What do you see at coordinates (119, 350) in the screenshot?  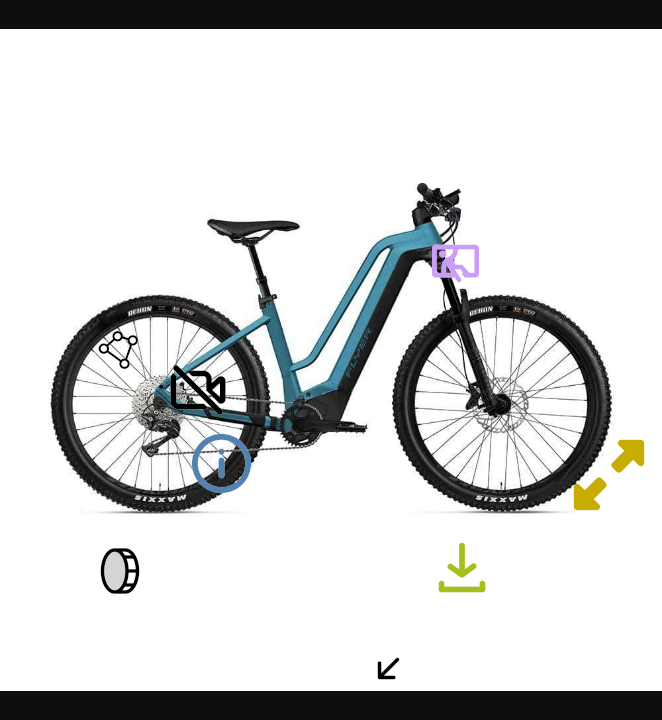 I see `access polygon or shape drawing tool` at bounding box center [119, 350].